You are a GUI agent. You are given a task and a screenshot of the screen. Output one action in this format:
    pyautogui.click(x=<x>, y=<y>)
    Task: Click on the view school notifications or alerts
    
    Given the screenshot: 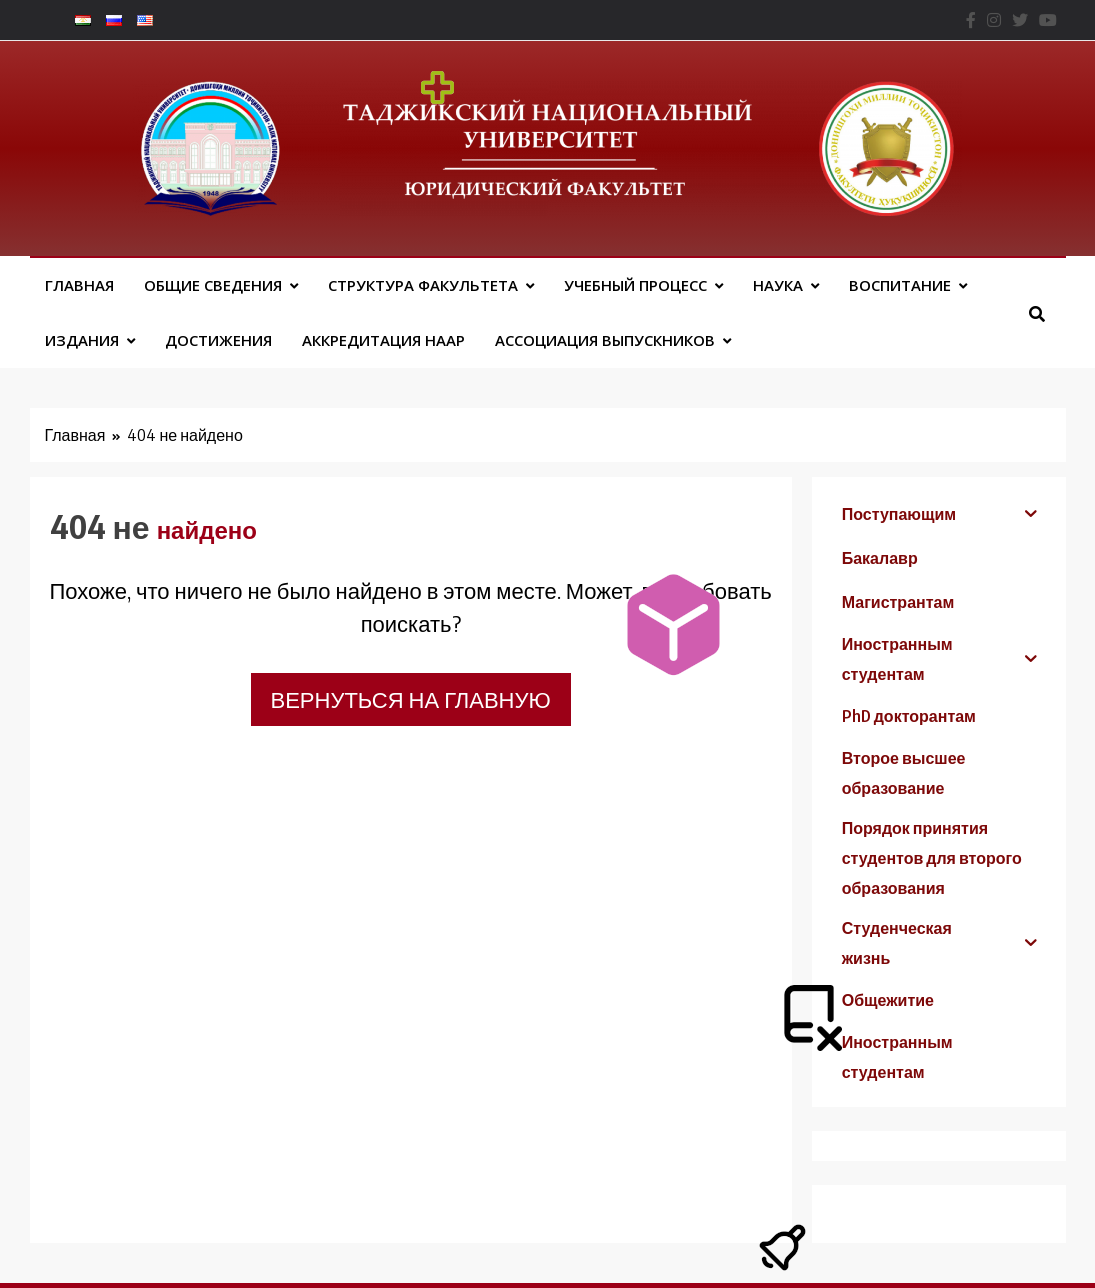 What is the action you would take?
    pyautogui.click(x=782, y=1247)
    